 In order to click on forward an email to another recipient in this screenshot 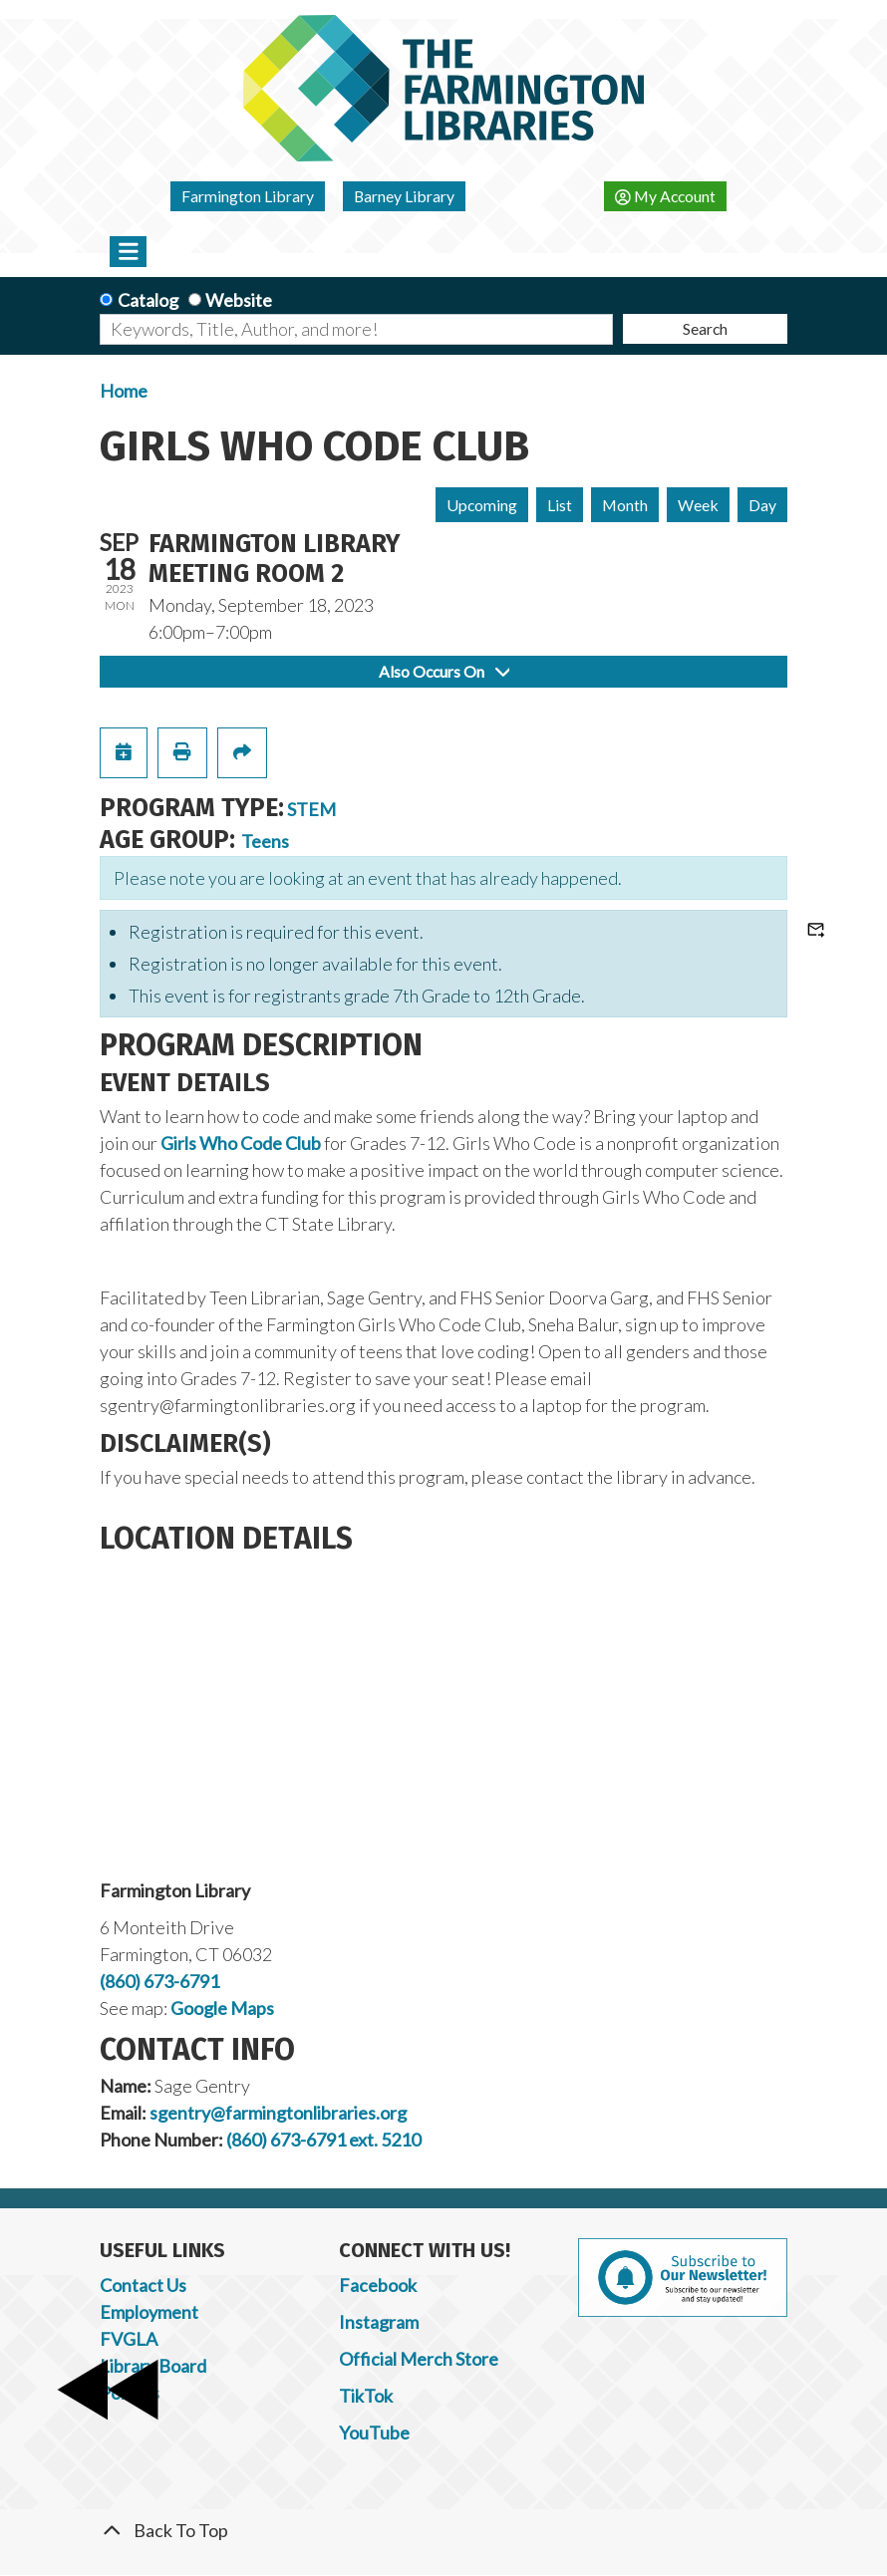, I will do `click(815, 929)`.